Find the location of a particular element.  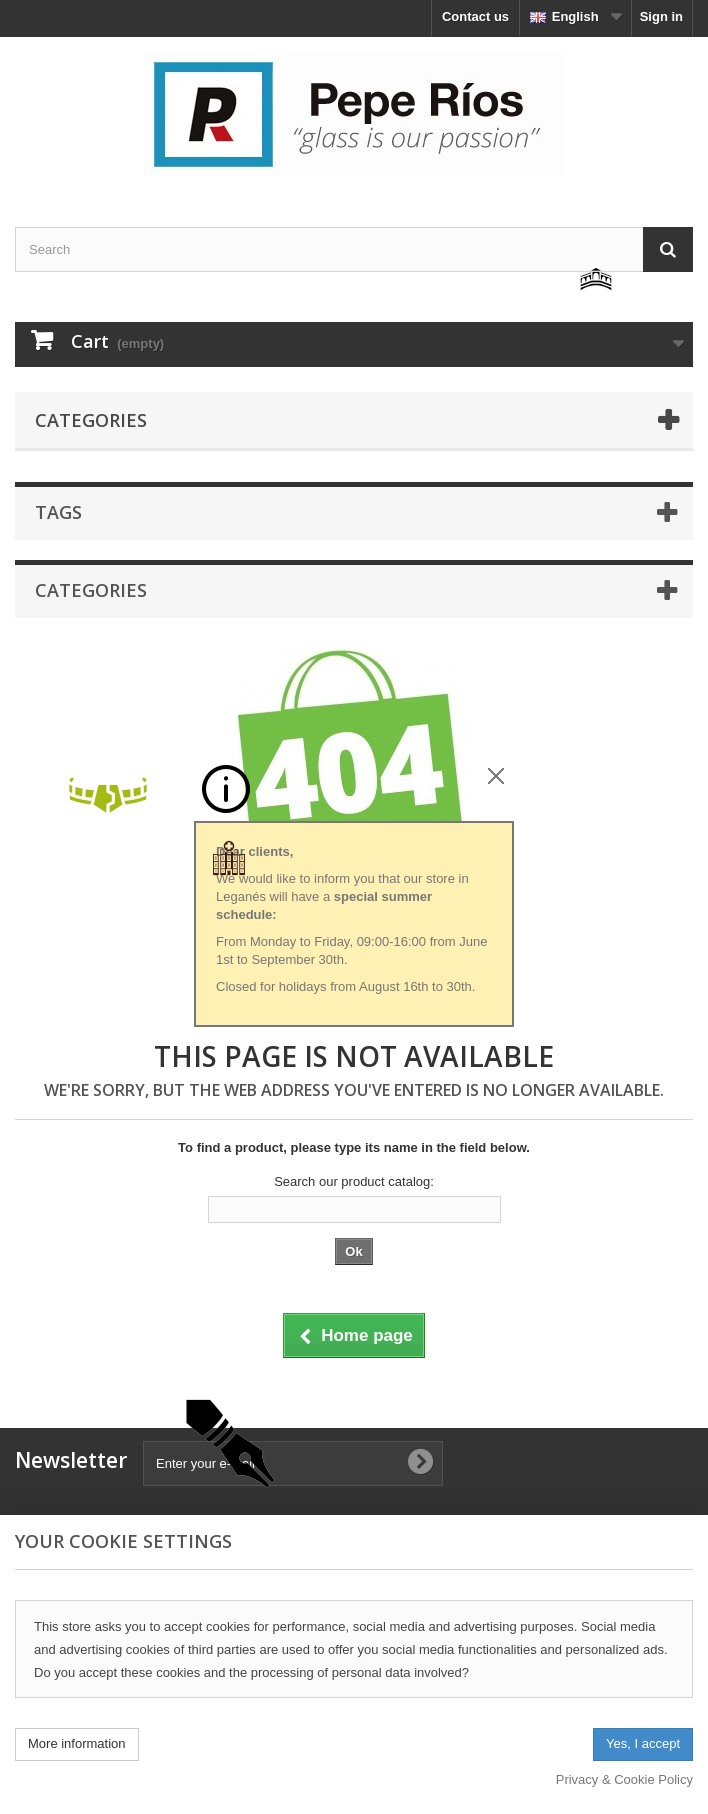

explore Venice or Italian landmarks is located at coordinates (596, 282).